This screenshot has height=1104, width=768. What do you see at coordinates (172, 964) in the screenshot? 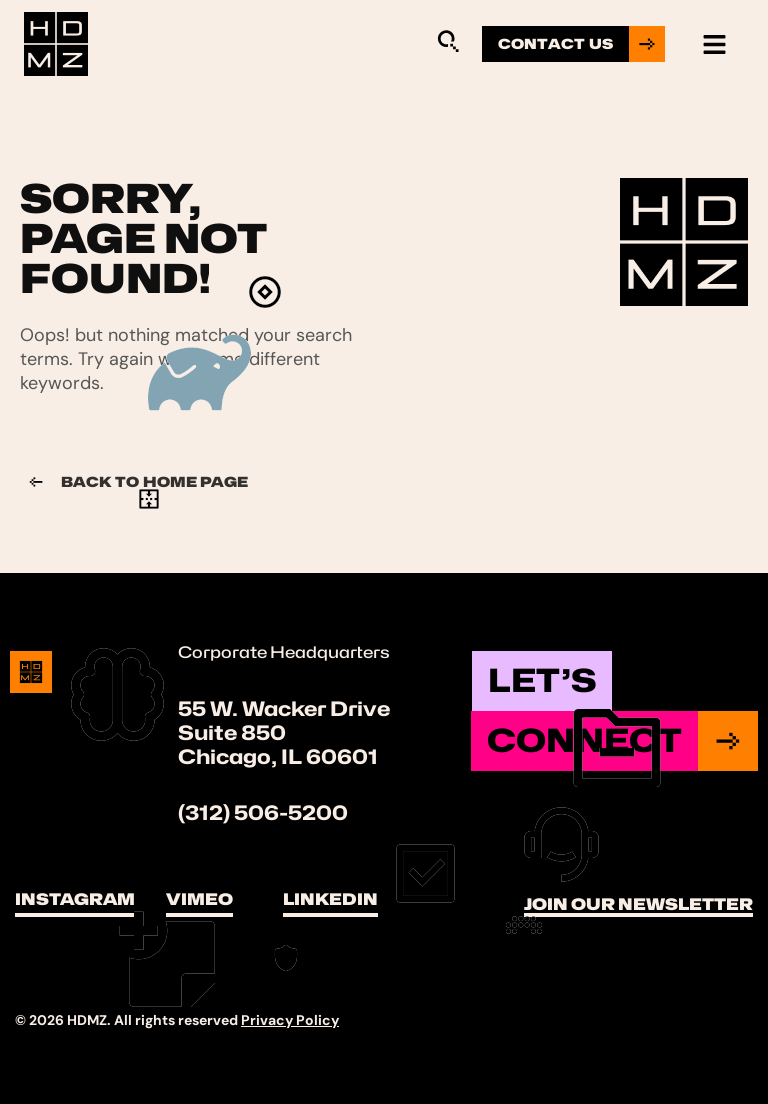
I see `create a new sticky note` at bounding box center [172, 964].